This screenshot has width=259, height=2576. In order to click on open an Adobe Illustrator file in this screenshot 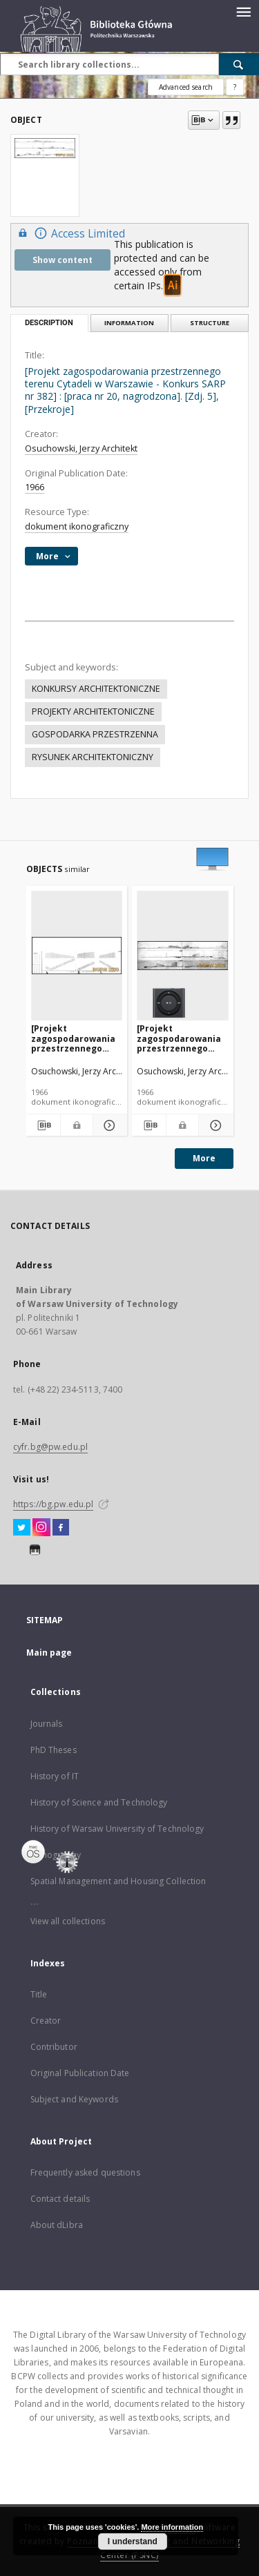, I will do `click(173, 285)`.